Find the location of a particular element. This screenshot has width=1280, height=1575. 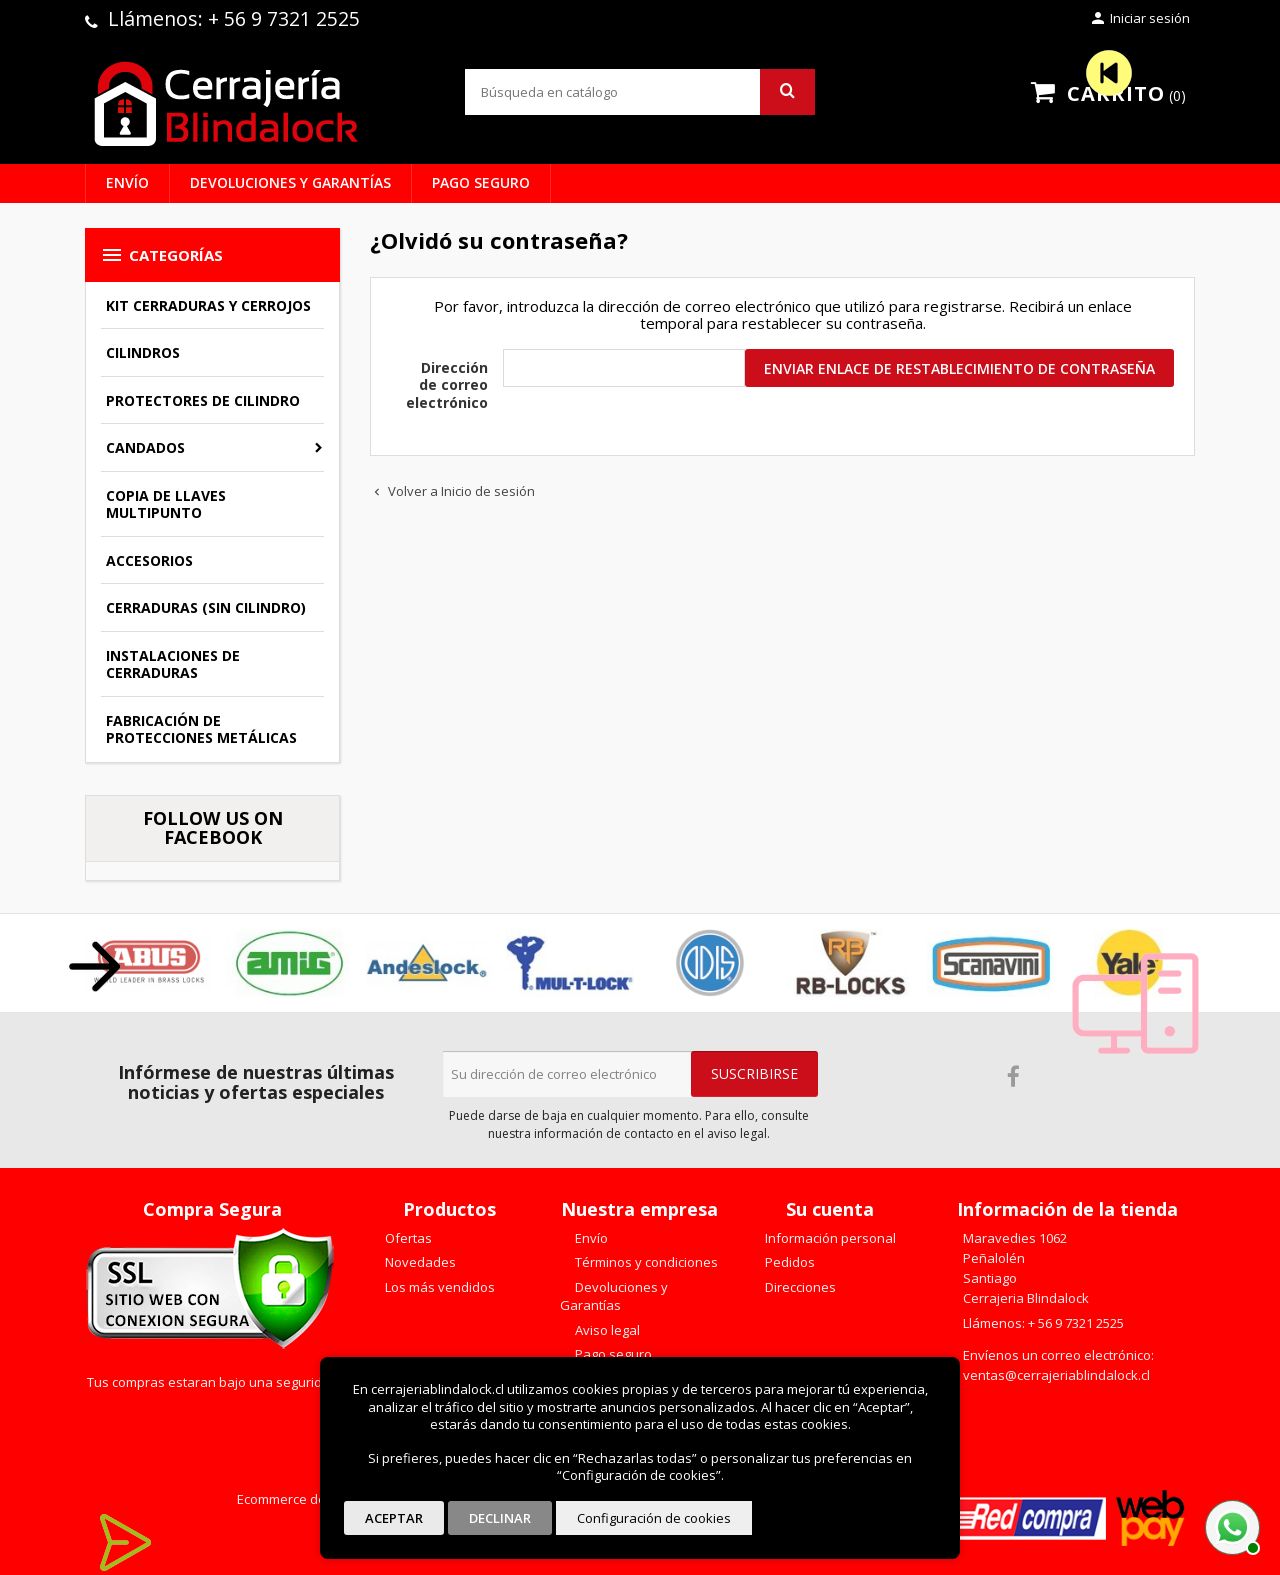

send a message is located at coordinates (122, 1542).